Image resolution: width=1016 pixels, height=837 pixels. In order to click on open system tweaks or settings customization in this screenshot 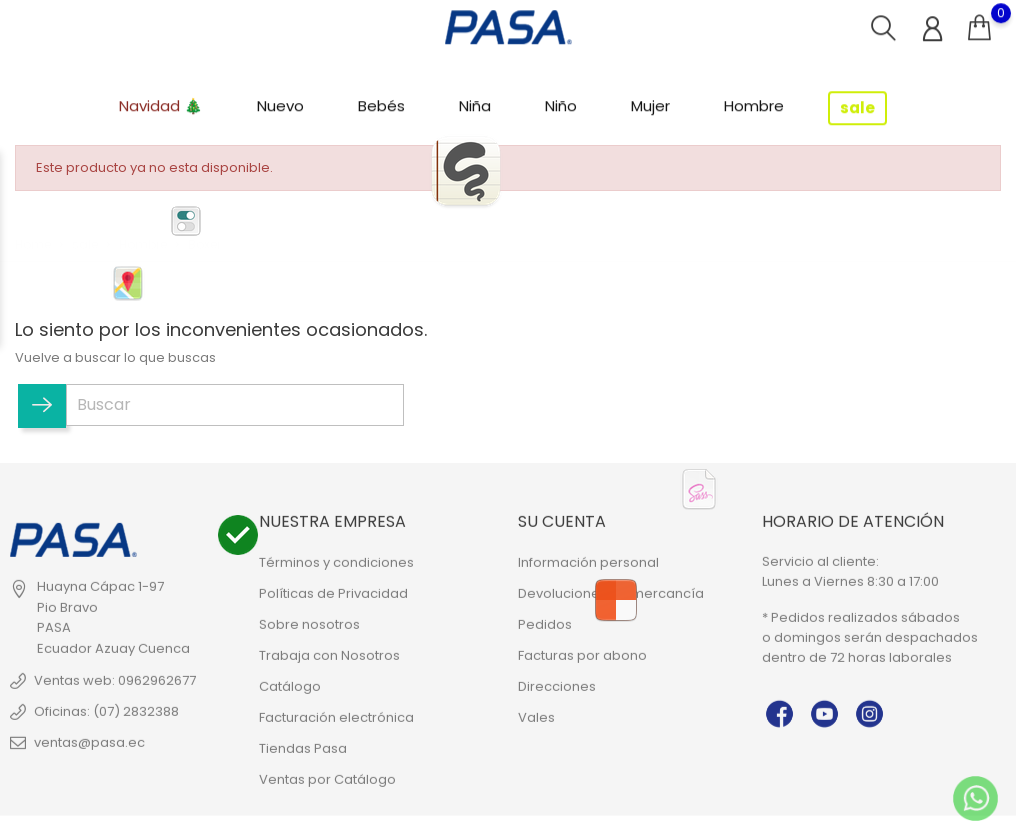, I will do `click(186, 221)`.